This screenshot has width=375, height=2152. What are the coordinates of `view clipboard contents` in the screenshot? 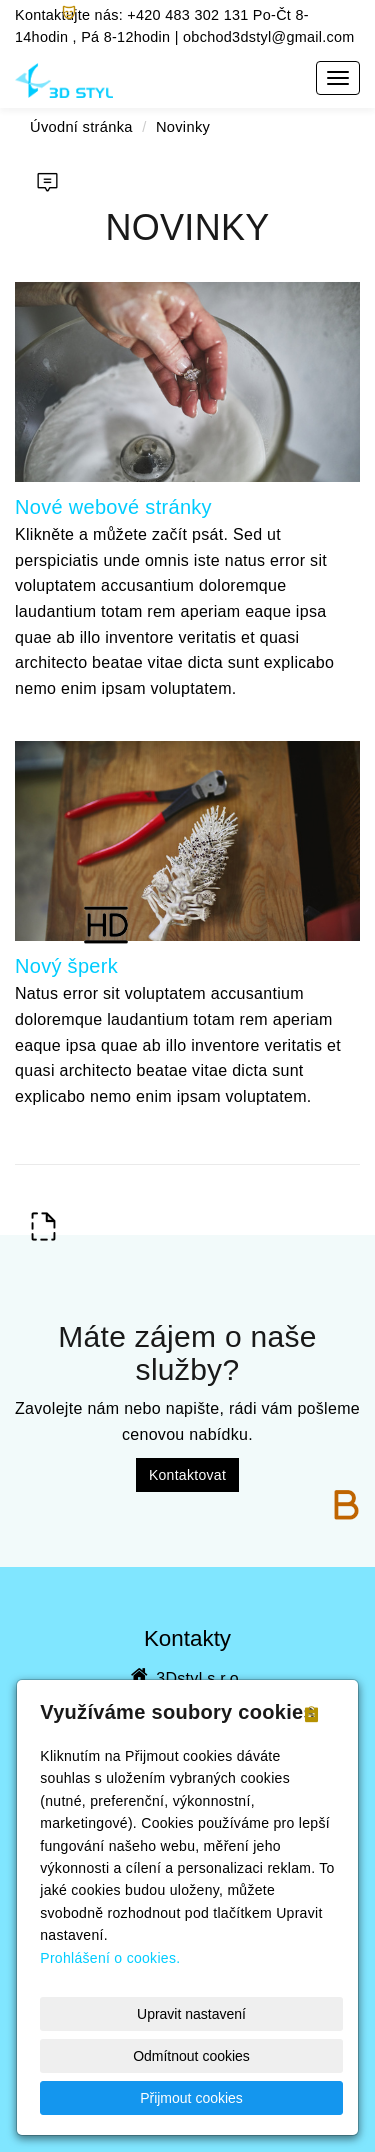 It's located at (311, 1714).